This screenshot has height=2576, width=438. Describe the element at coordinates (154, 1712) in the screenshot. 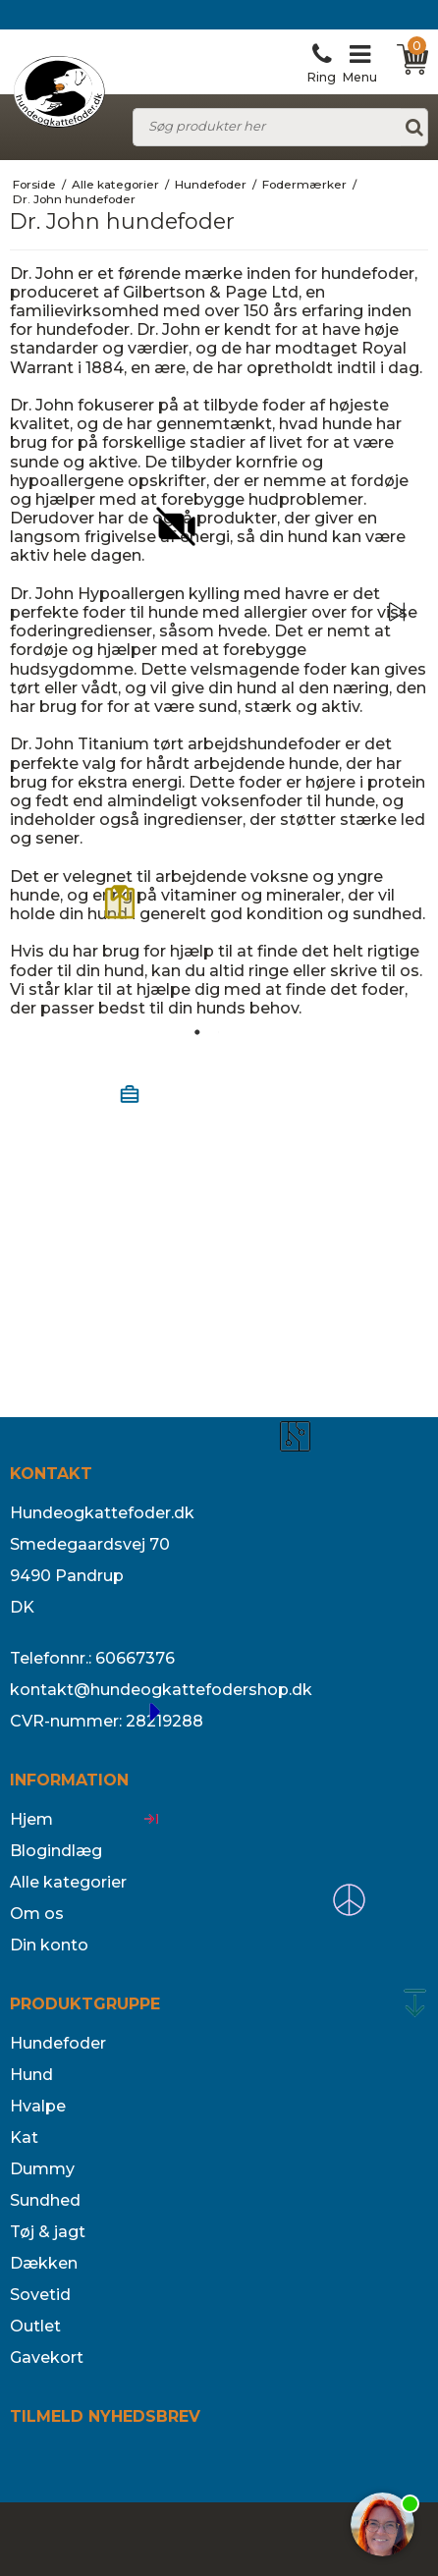

I see `play media or start video` at that location.